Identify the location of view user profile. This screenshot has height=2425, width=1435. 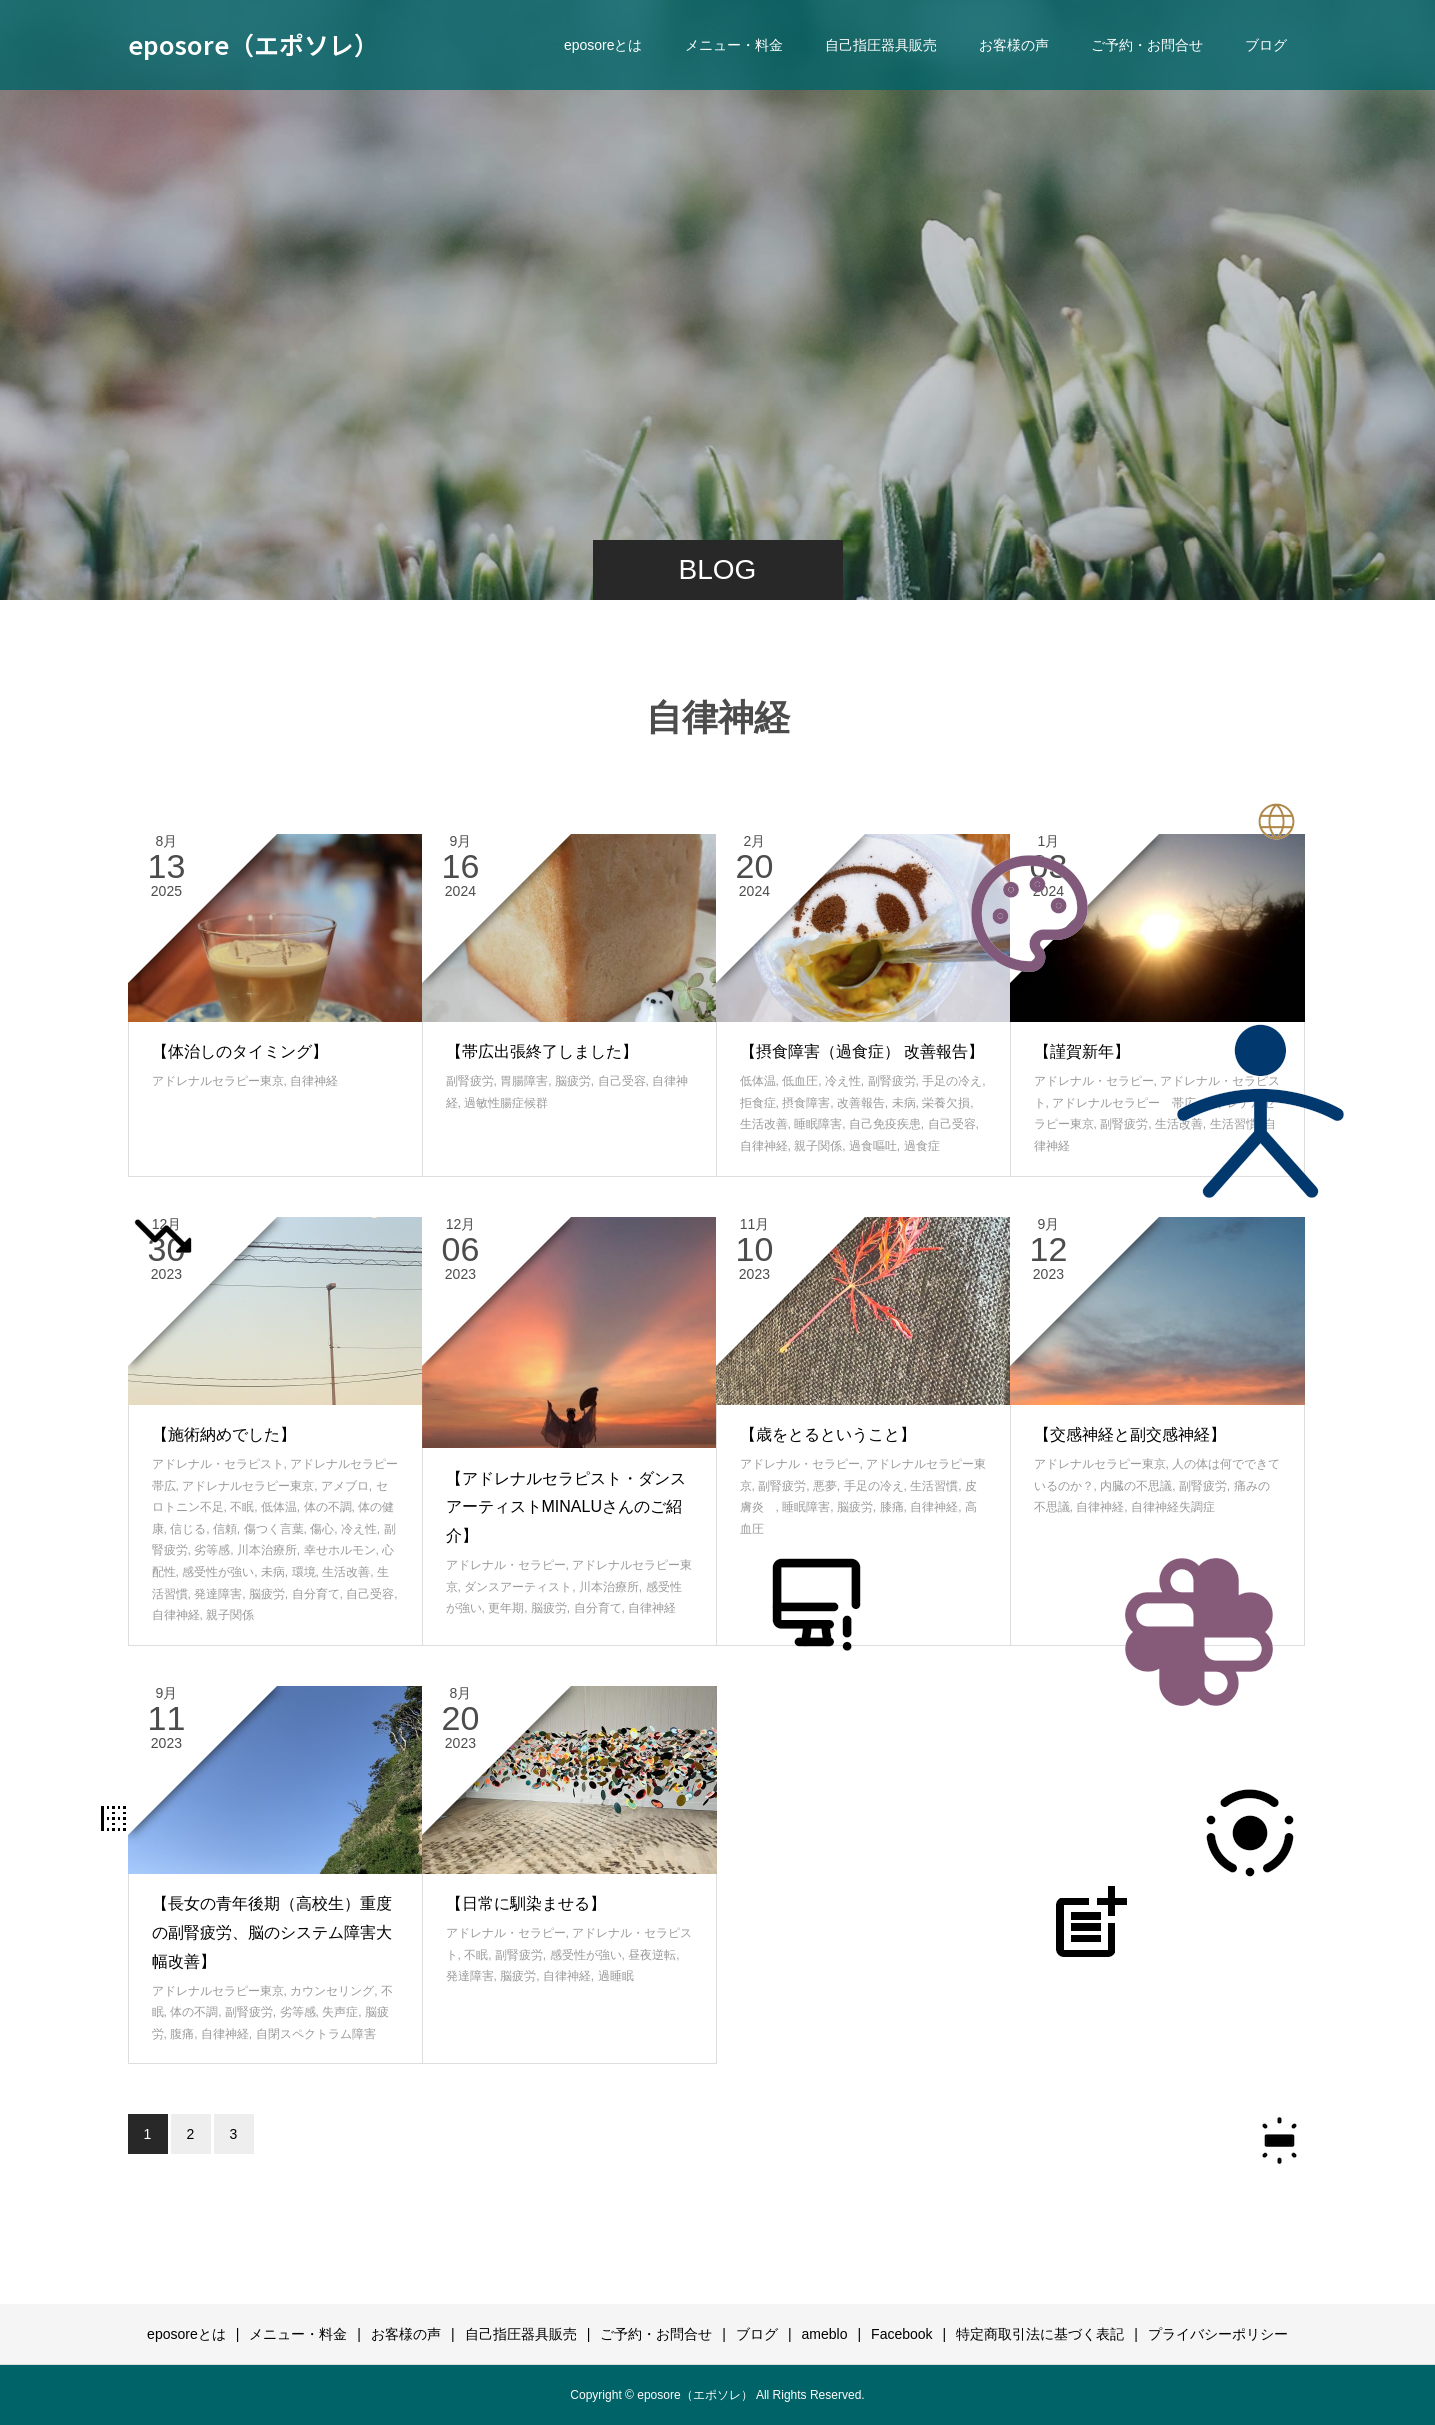
(1260, 1114).